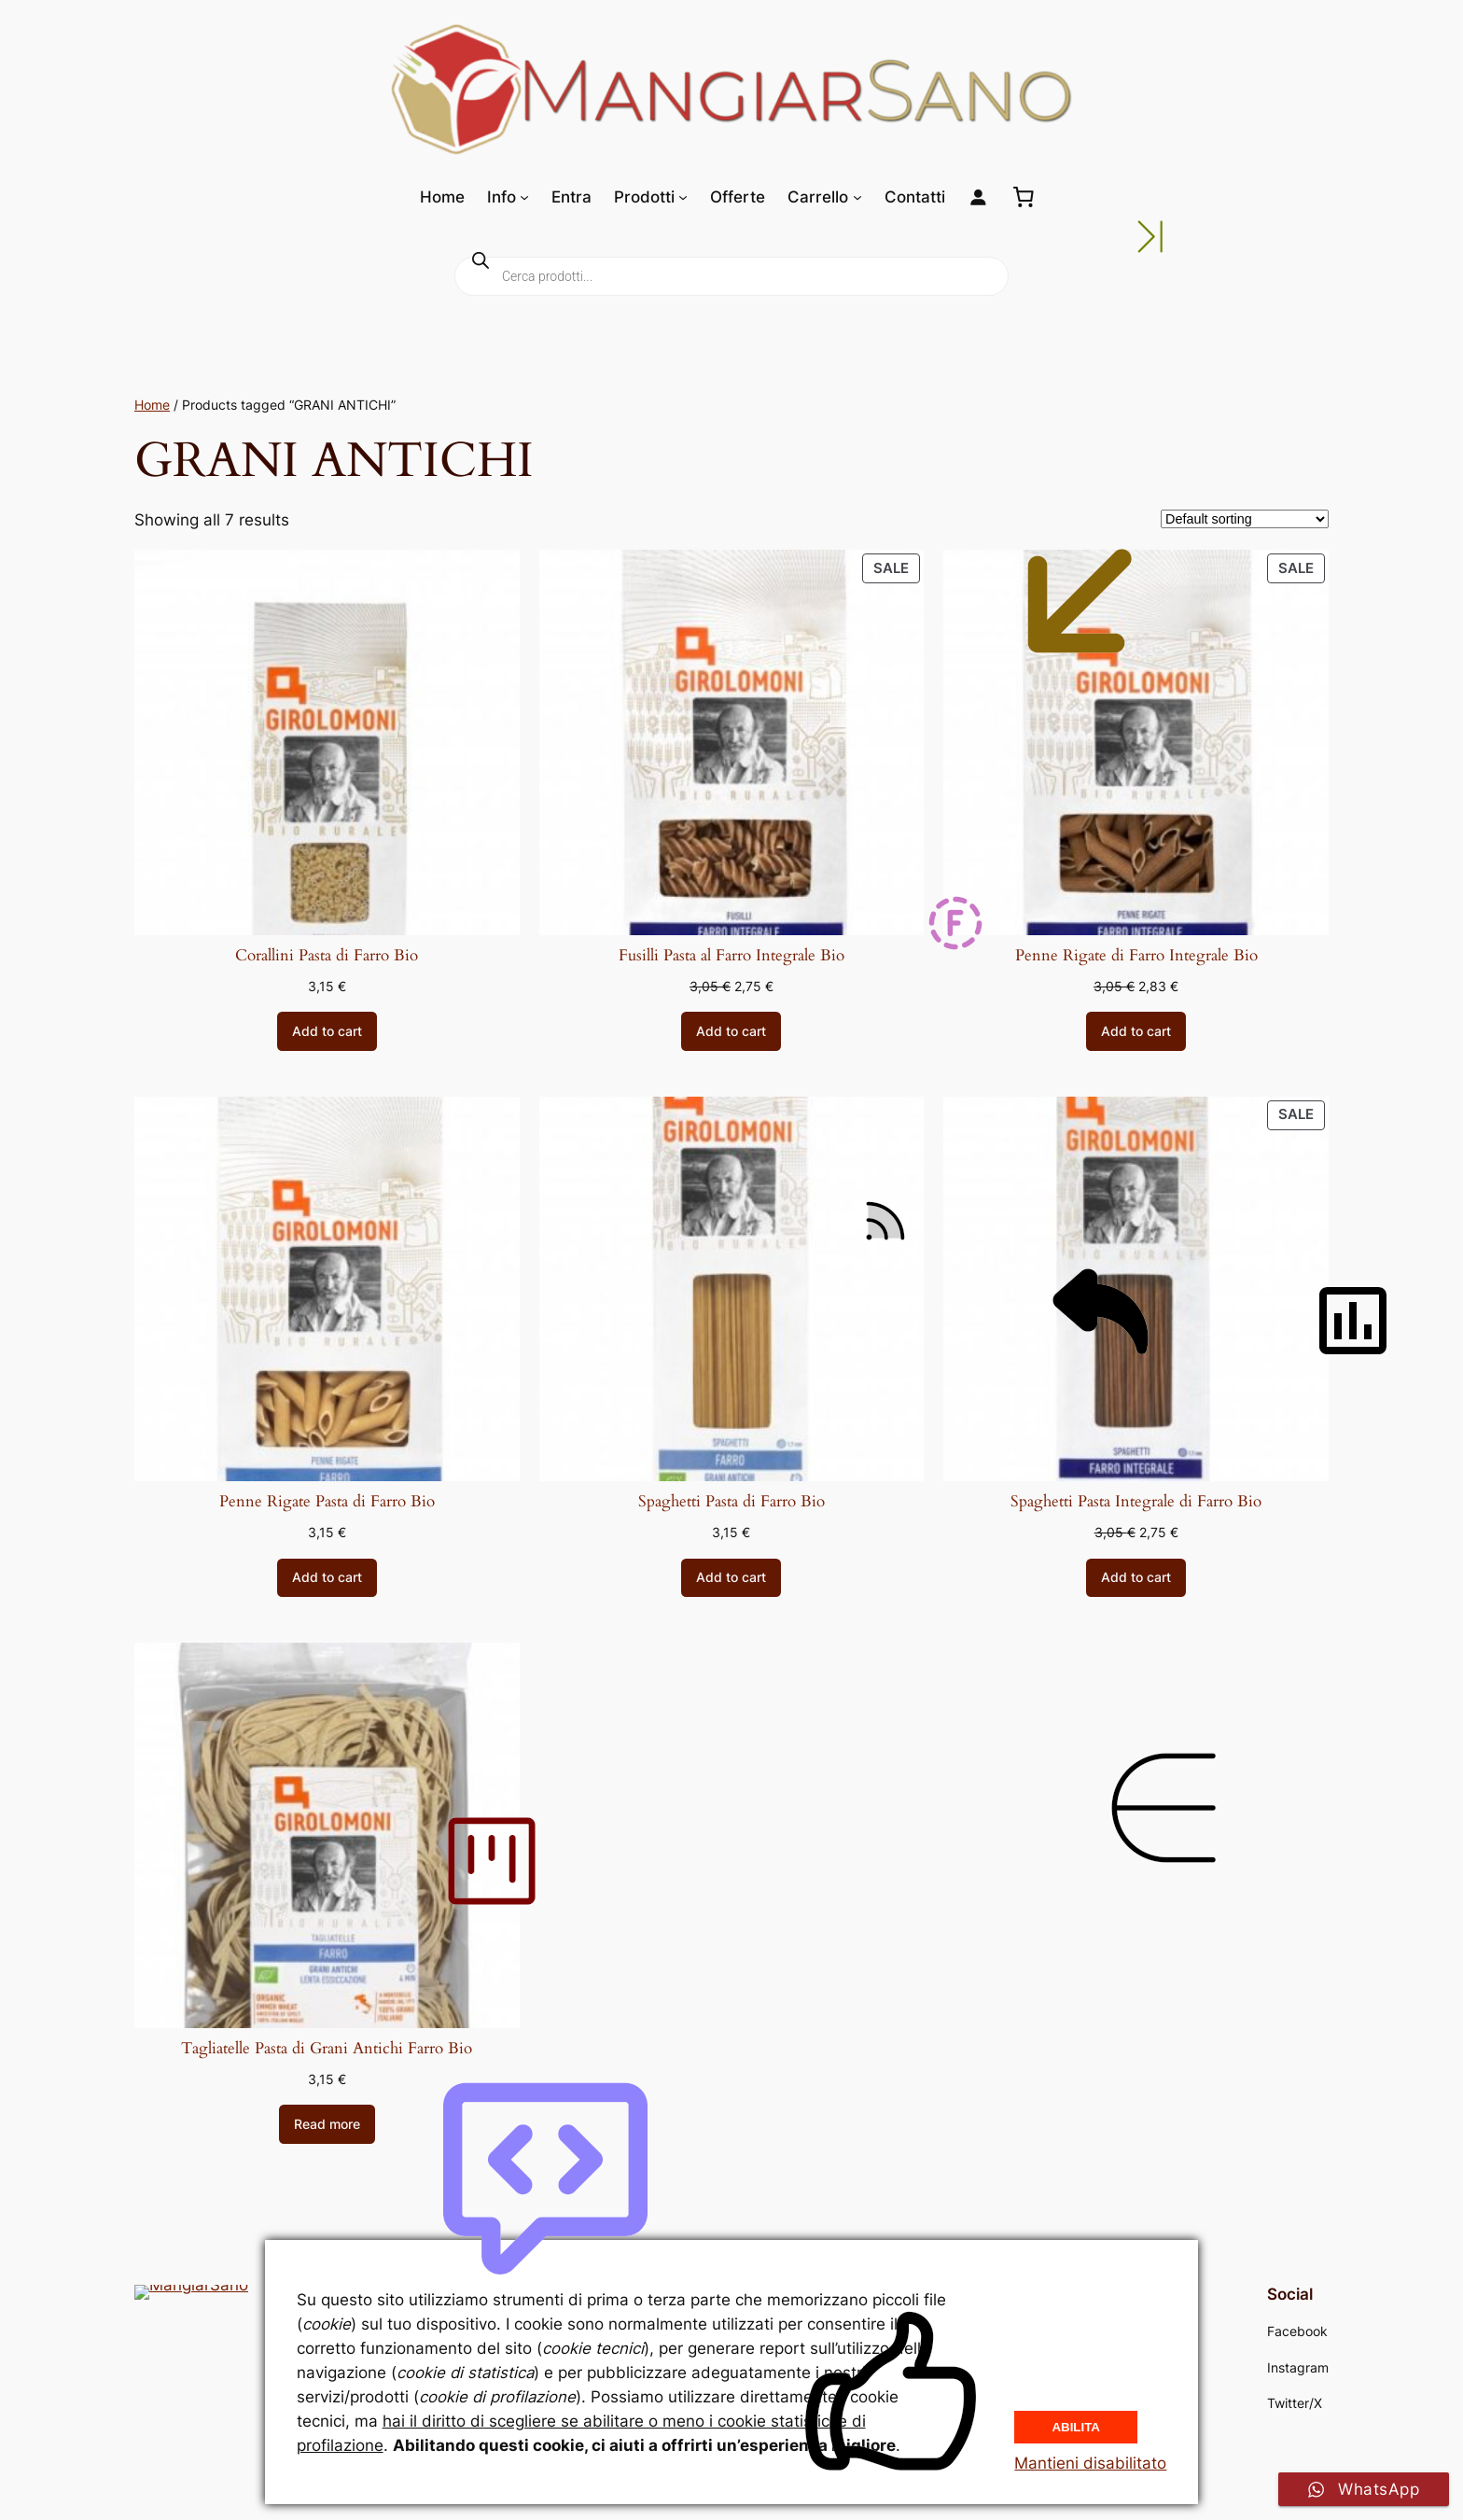 This screenshot has height=2520, width=1463. I want to click on view poll results, so click(1353, 1321).